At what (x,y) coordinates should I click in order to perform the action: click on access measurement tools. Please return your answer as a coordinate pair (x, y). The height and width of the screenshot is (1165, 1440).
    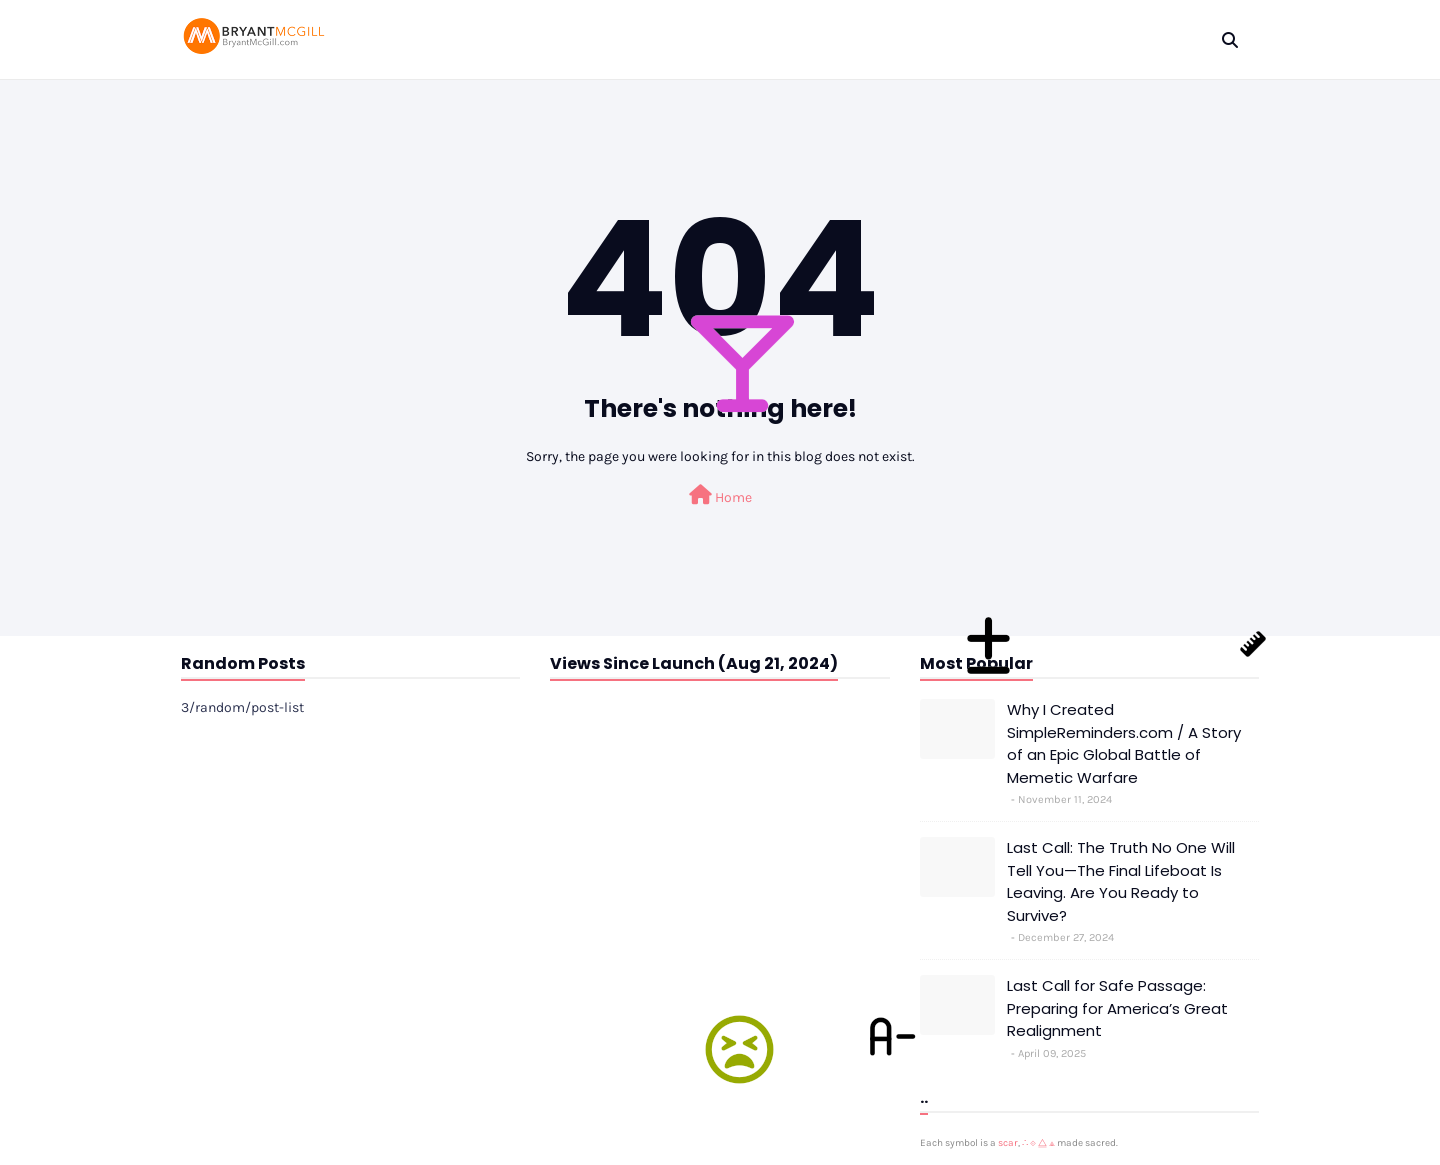
    Looking at the image, I should click on (1253, 644).